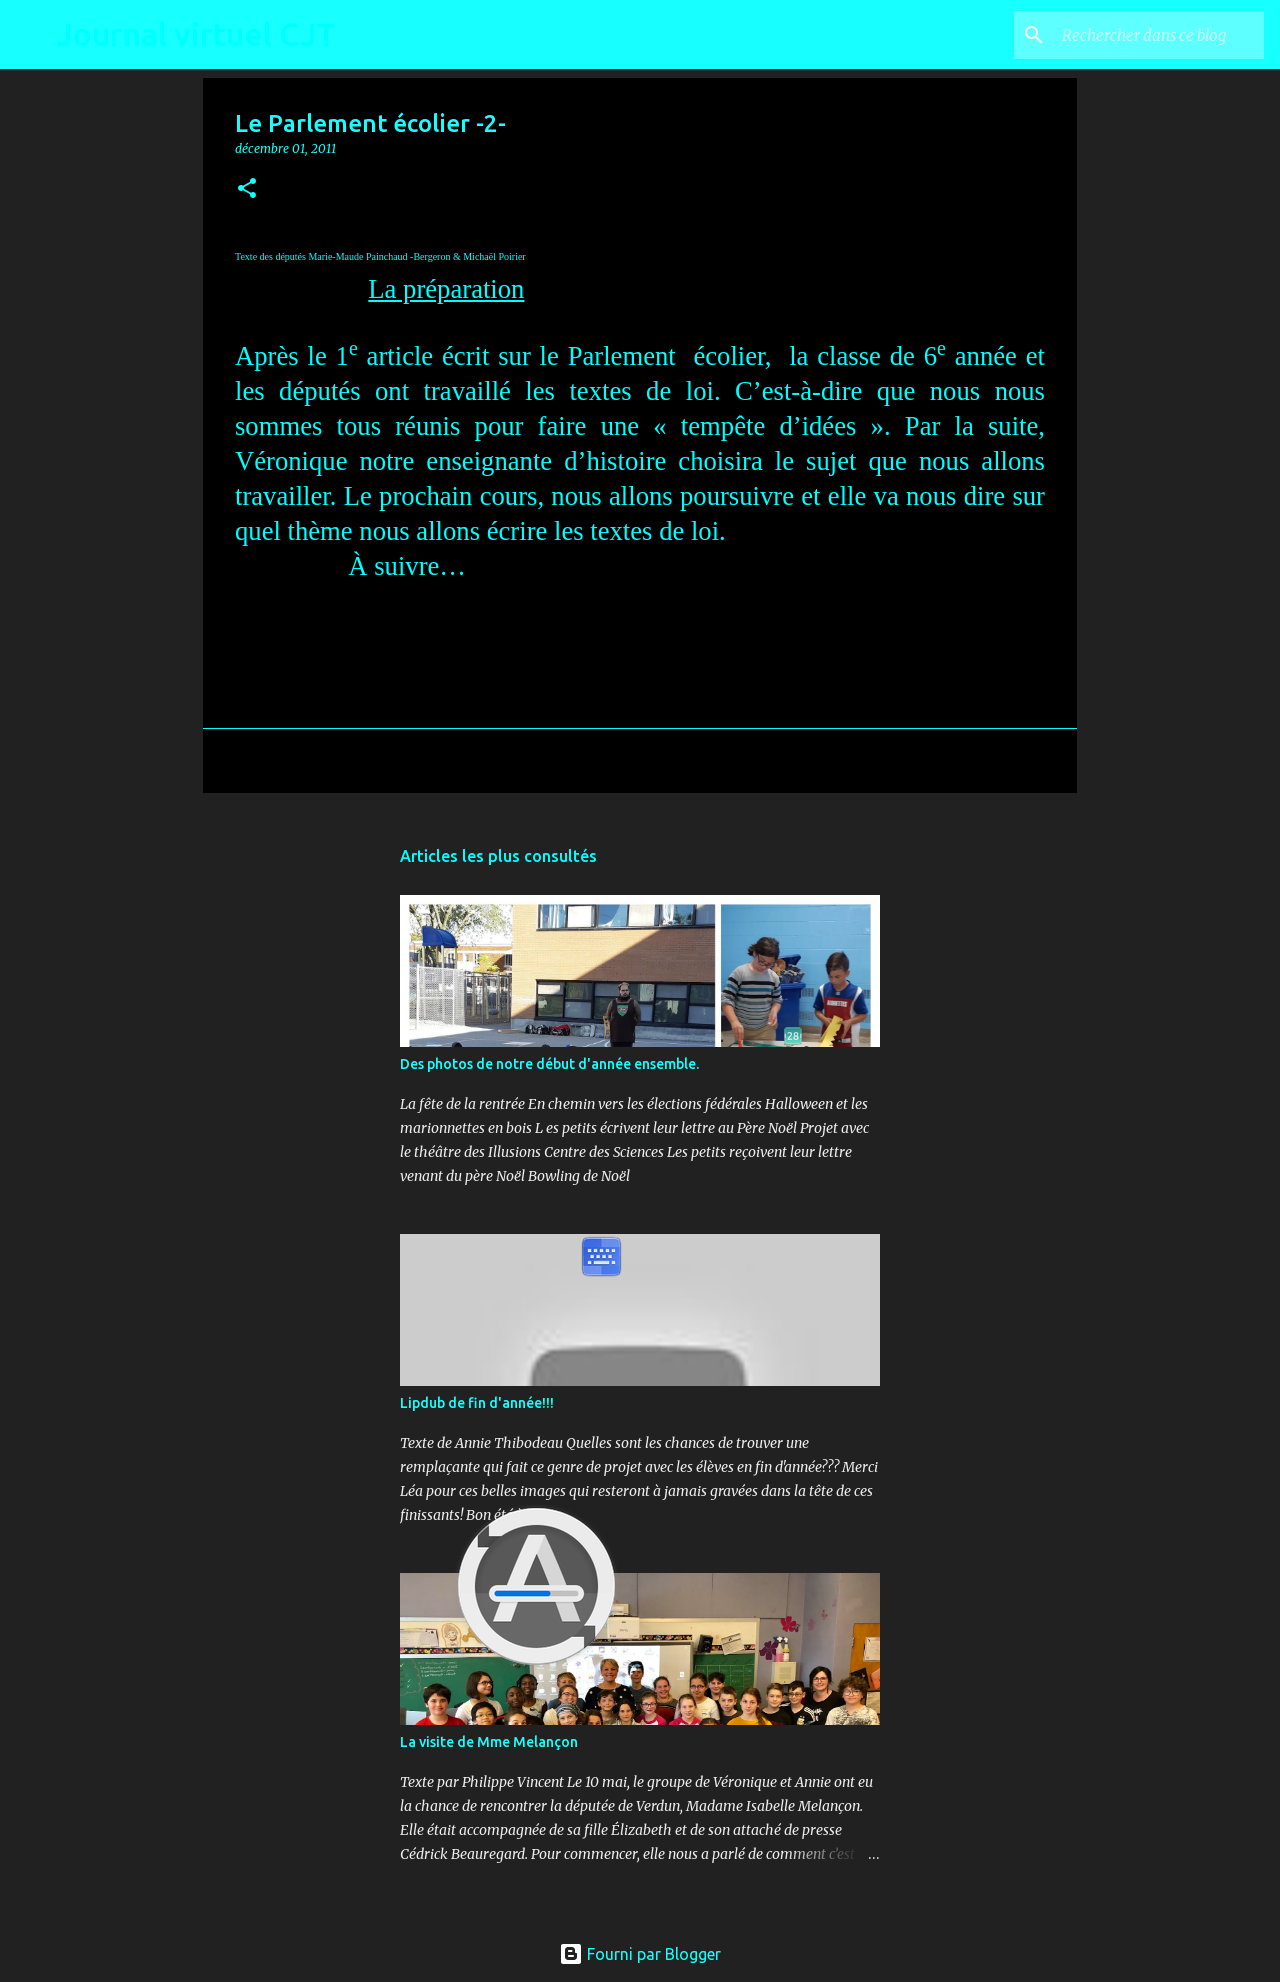  I want to click on access peripheral device settings, so click(601, 1256).